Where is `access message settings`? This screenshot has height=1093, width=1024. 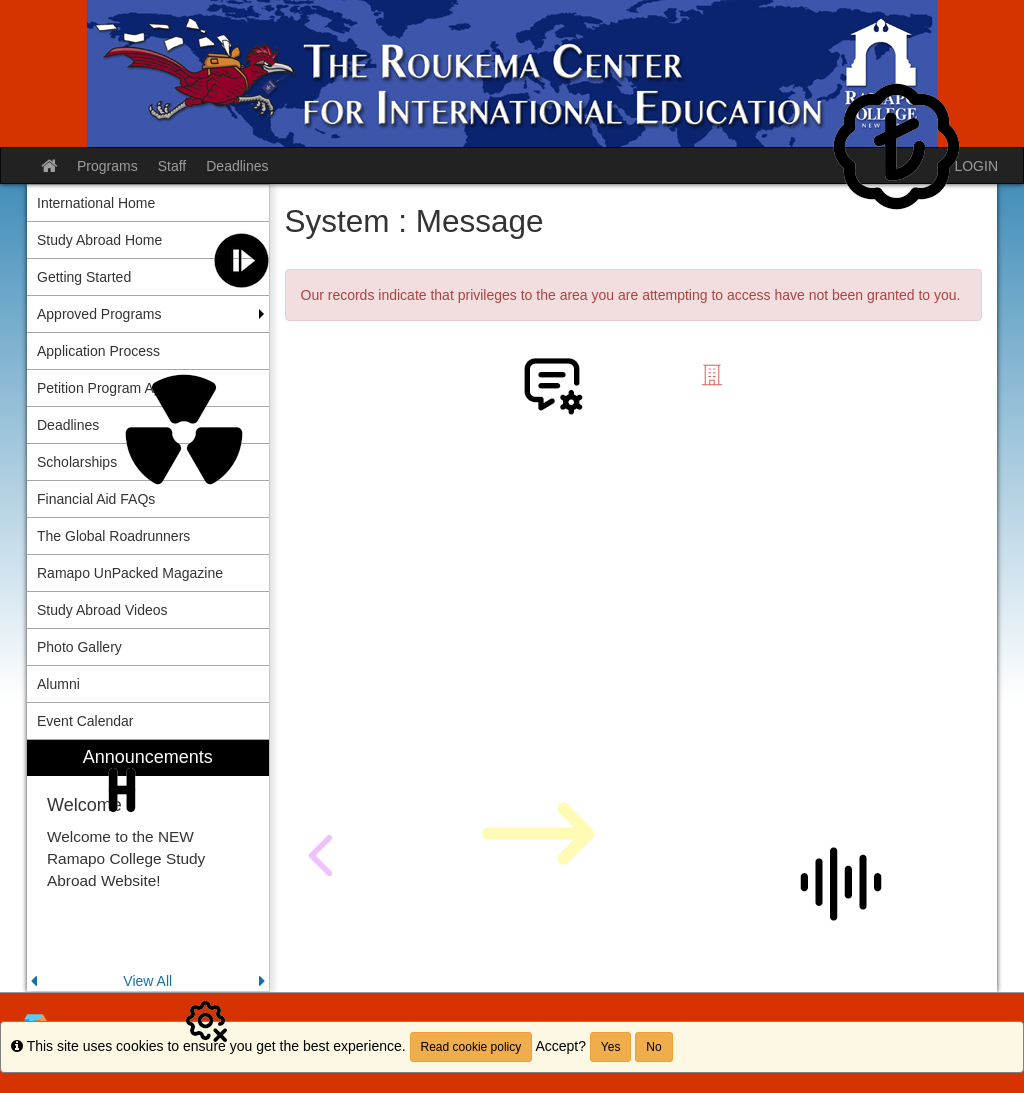 access message settings is located at coordinates (552, 383).